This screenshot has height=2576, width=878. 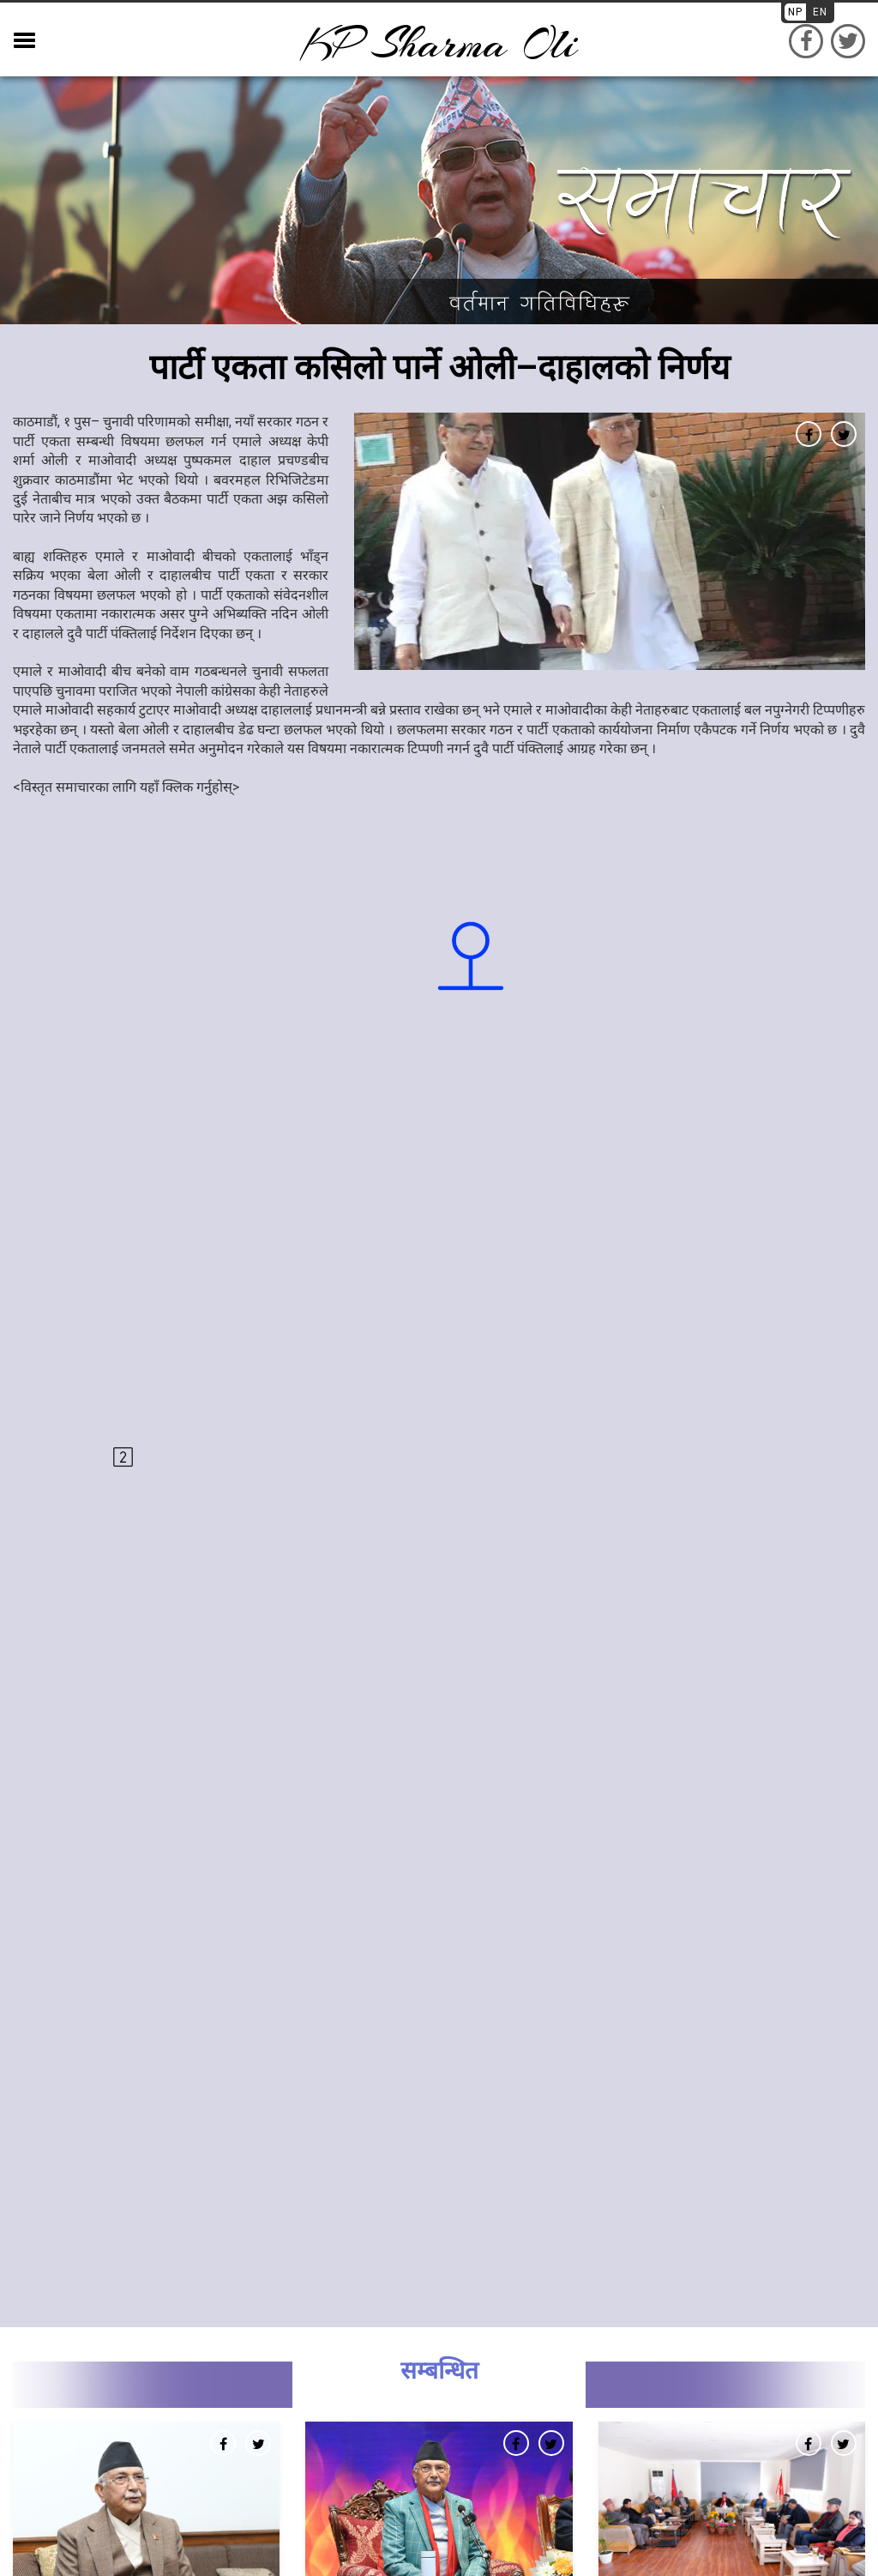 I want to click on indicates step two in a multi-step process, so click(x=123, y=1457).